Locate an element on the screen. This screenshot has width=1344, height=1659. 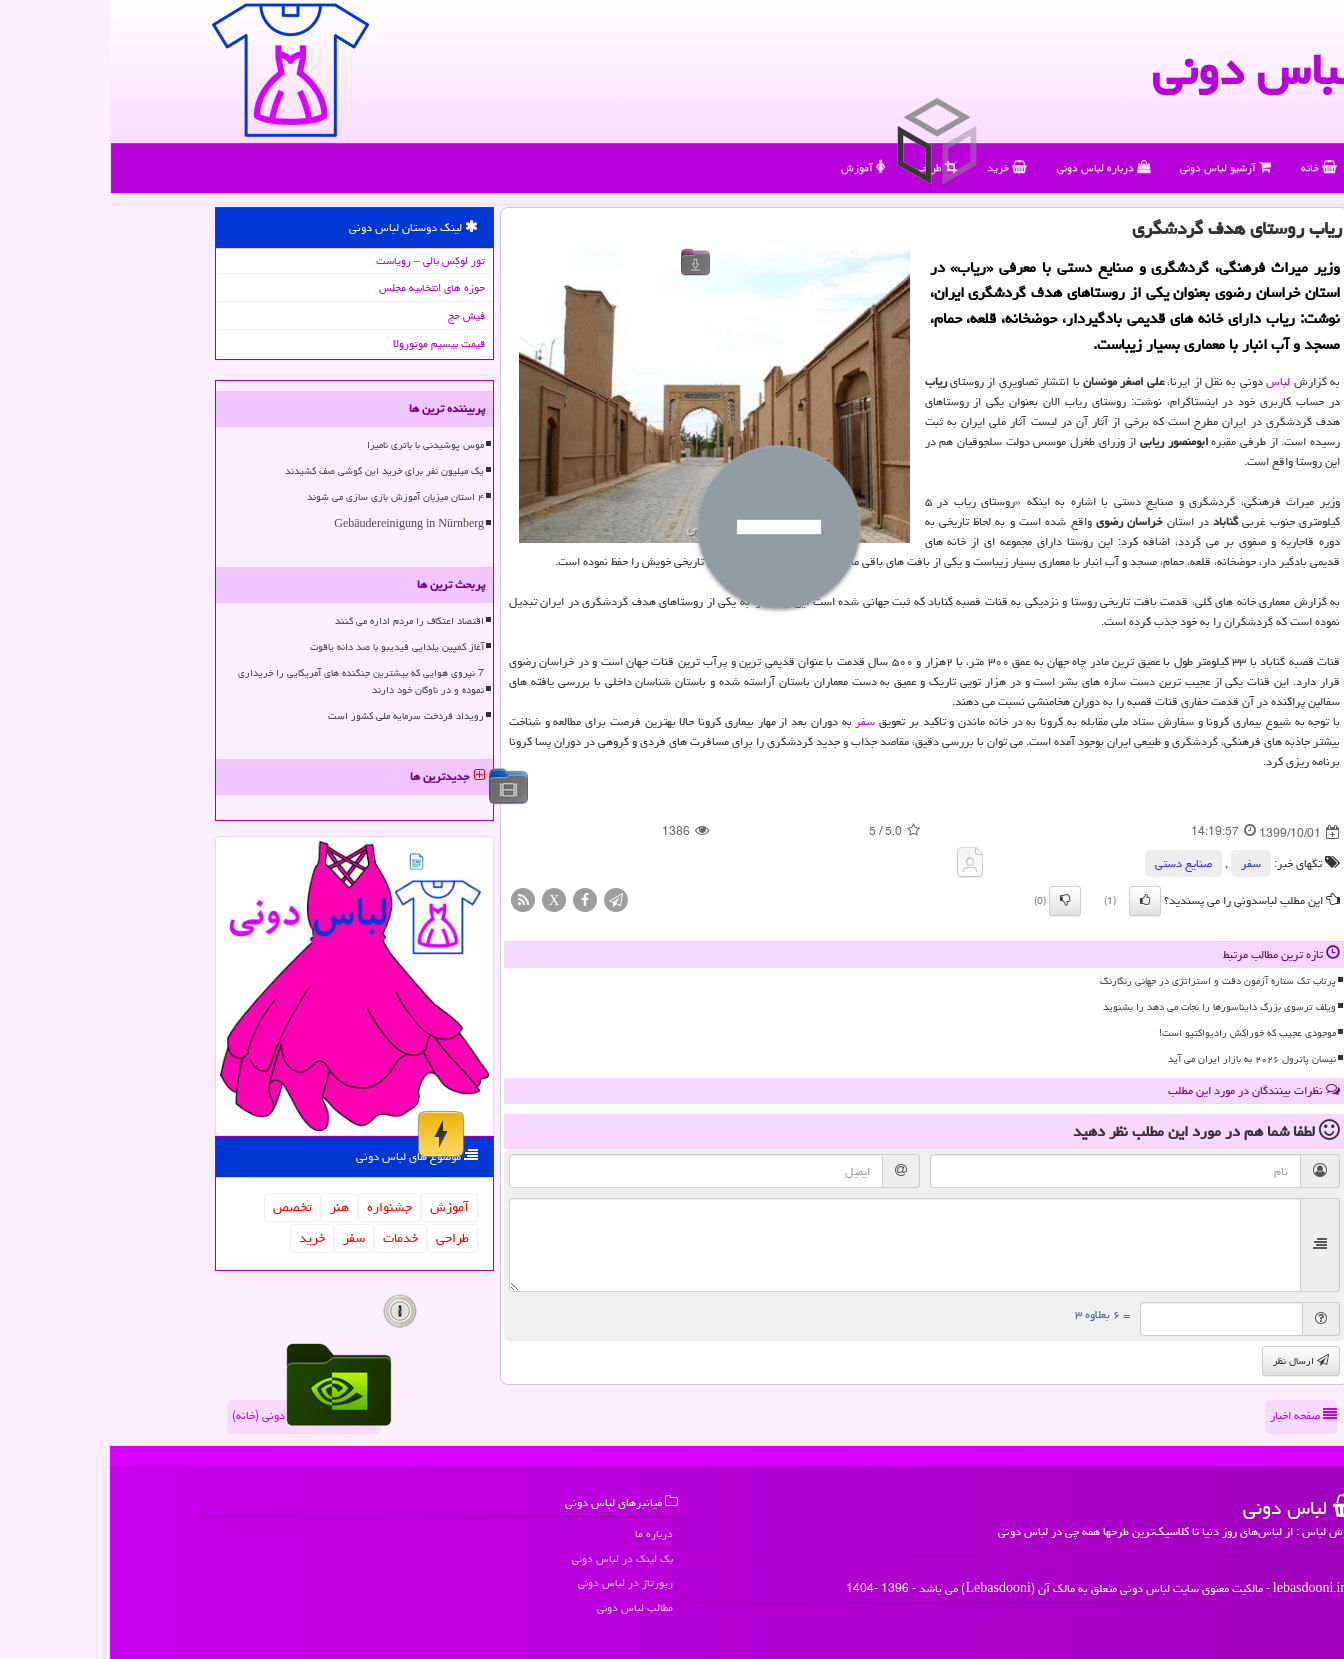
open your videos folder is located at coordinates (508, 785).